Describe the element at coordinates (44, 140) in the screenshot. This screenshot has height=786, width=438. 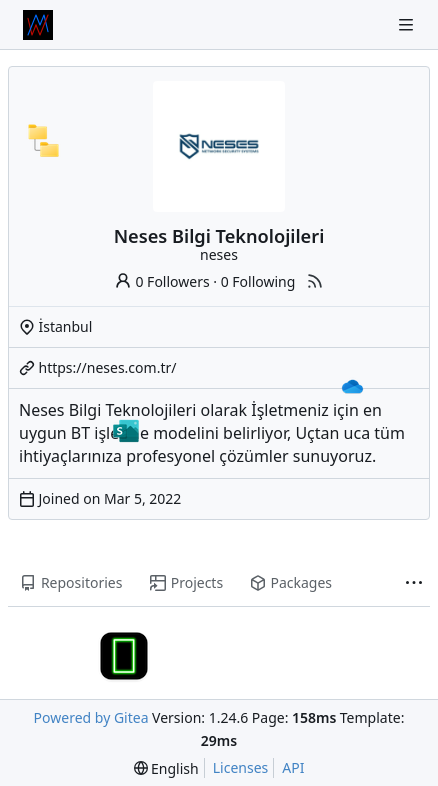
I see `view folder hierarchy or directory structure` at that location.